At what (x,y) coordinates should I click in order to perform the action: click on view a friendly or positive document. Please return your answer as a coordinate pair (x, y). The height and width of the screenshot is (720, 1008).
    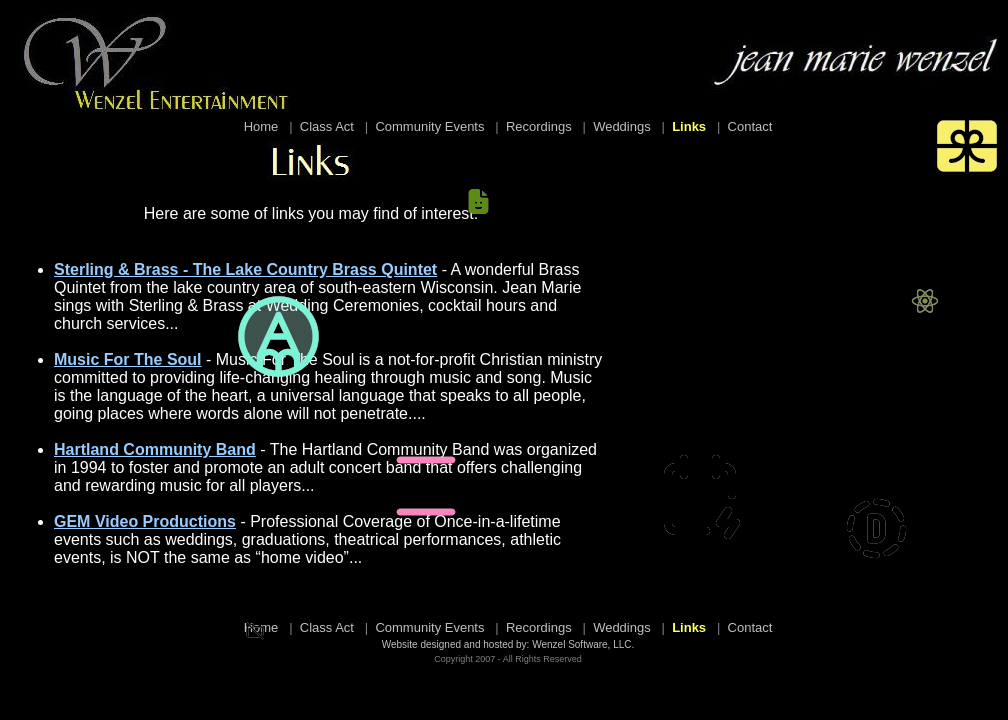
    Looking at the image, I should click on (478, 201).